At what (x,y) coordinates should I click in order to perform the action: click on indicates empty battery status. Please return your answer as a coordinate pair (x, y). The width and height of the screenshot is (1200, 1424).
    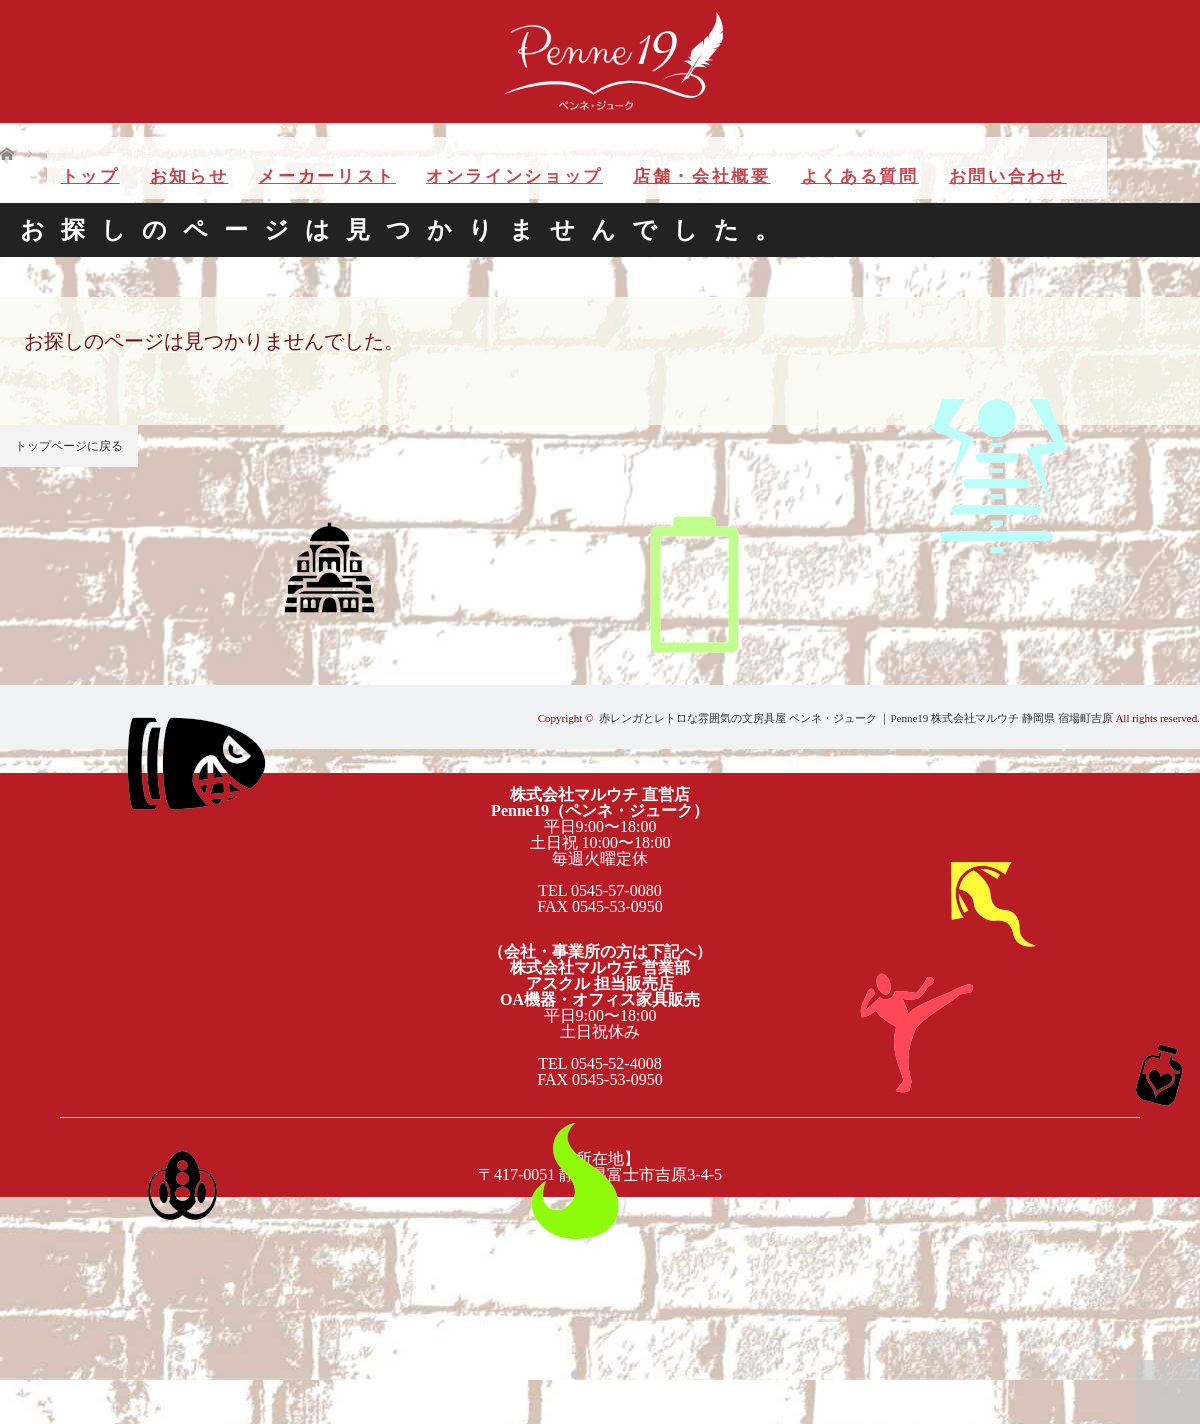
    Looking at the image, I should click on (694, 584).